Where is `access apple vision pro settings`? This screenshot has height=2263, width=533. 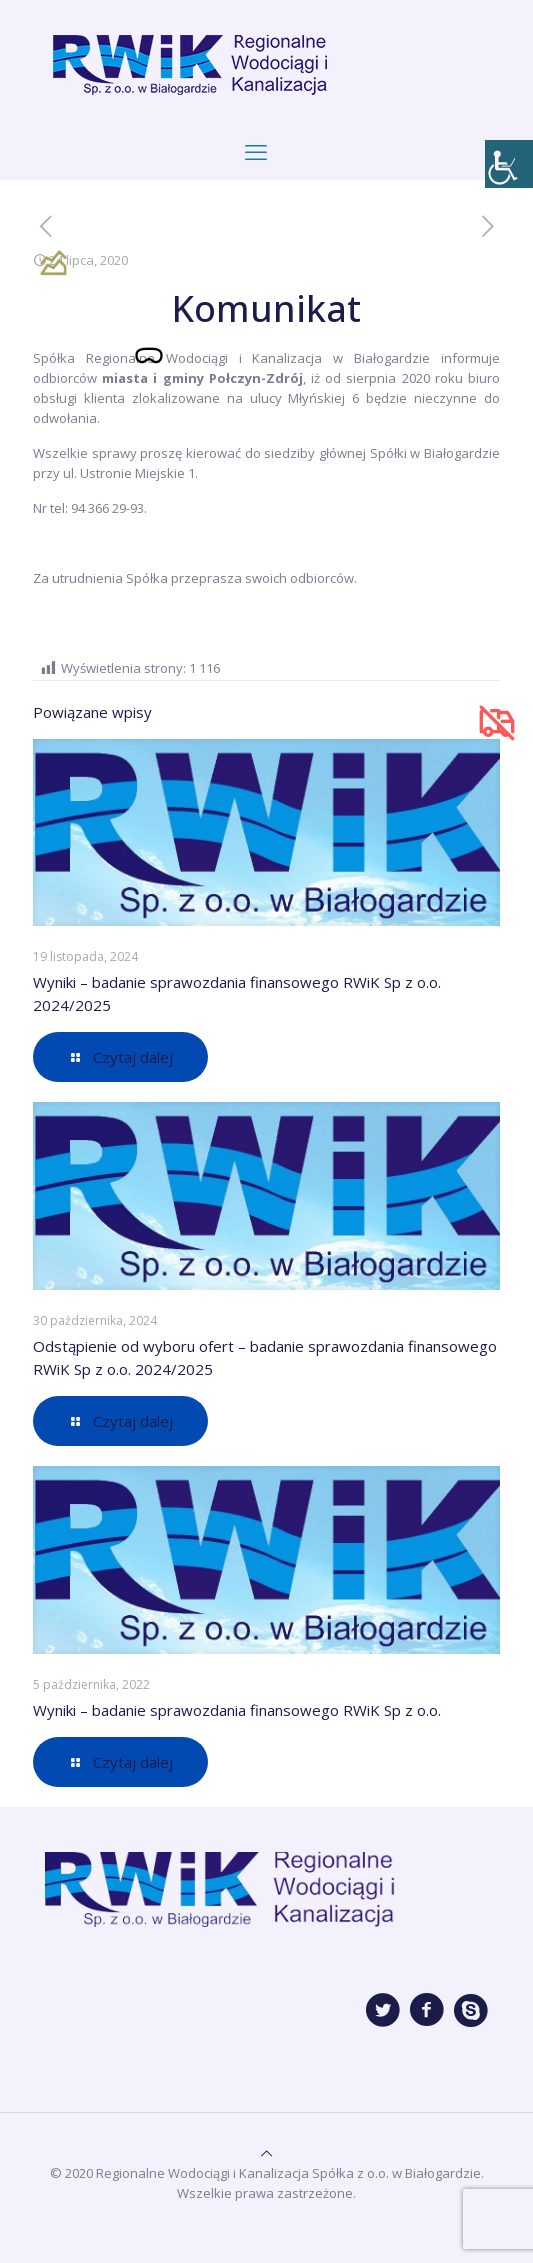
access apple vision pro settings is located at coordinates (149, 355).